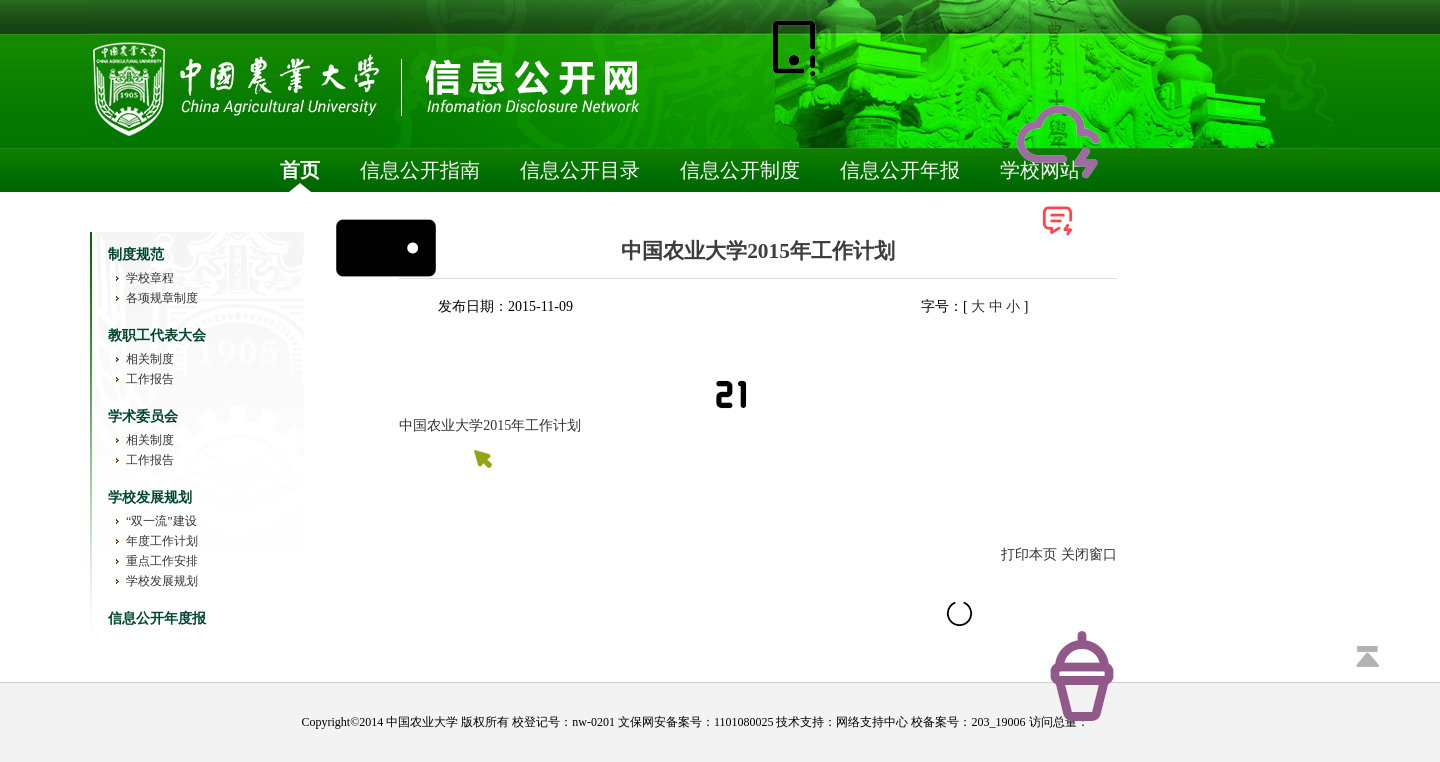 The width and height of the screenshot is (1440, 762). What do you see at coordinates (1082, 676) in the screenshot?
I see `browse smoothie or milkshake options` at bounding box center [1082, 676].